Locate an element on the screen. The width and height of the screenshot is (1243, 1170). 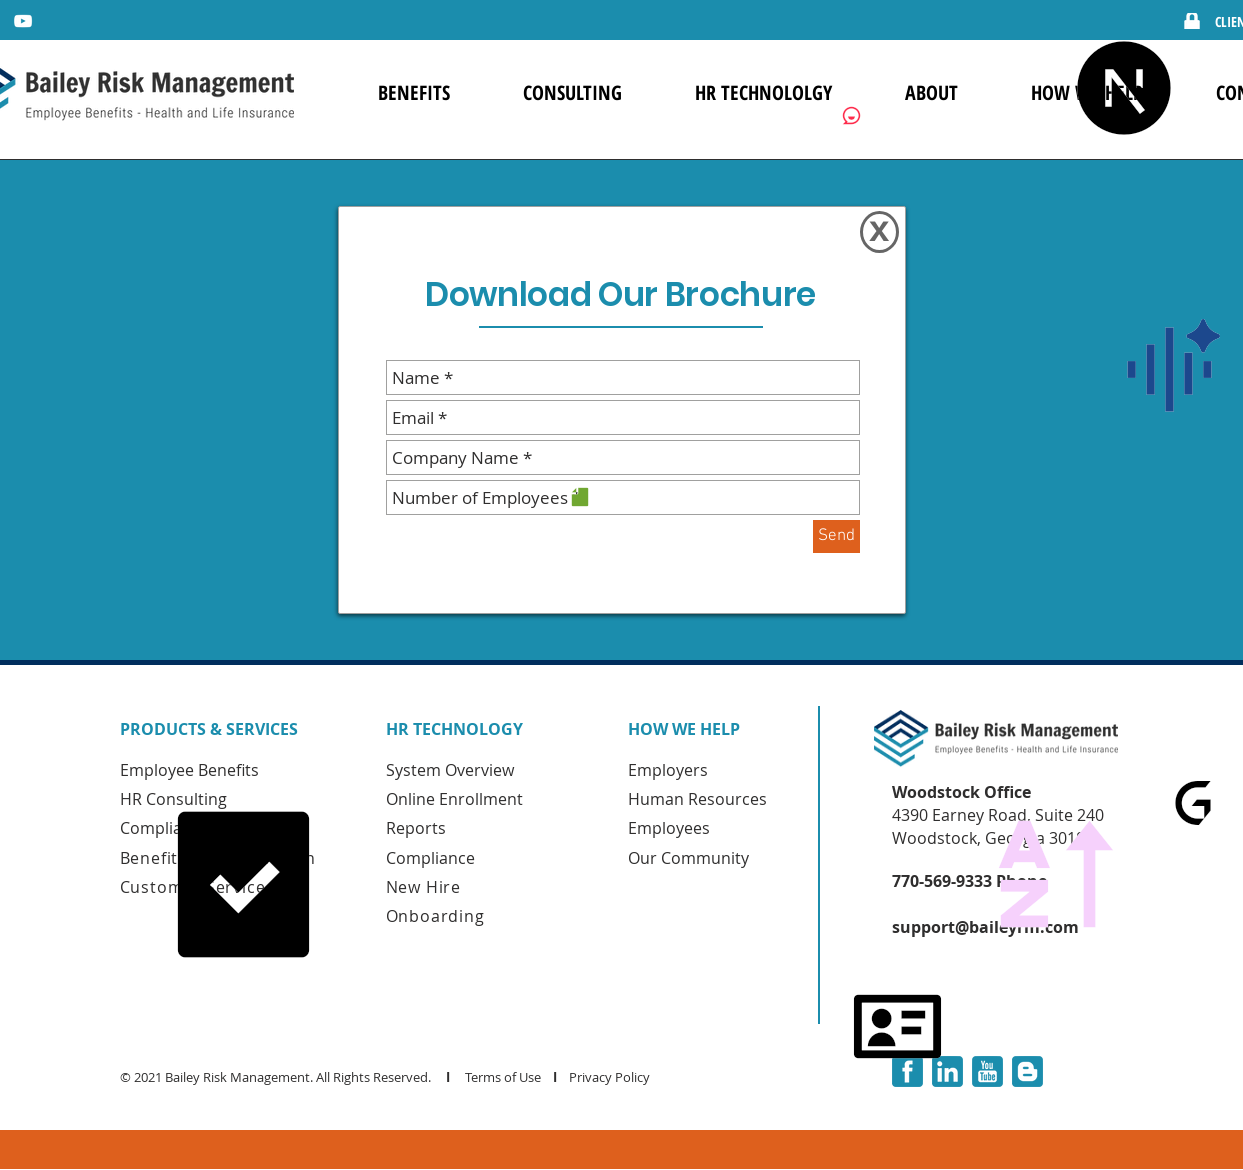
view your profile or identification details is located at coordinates (897, 1026).